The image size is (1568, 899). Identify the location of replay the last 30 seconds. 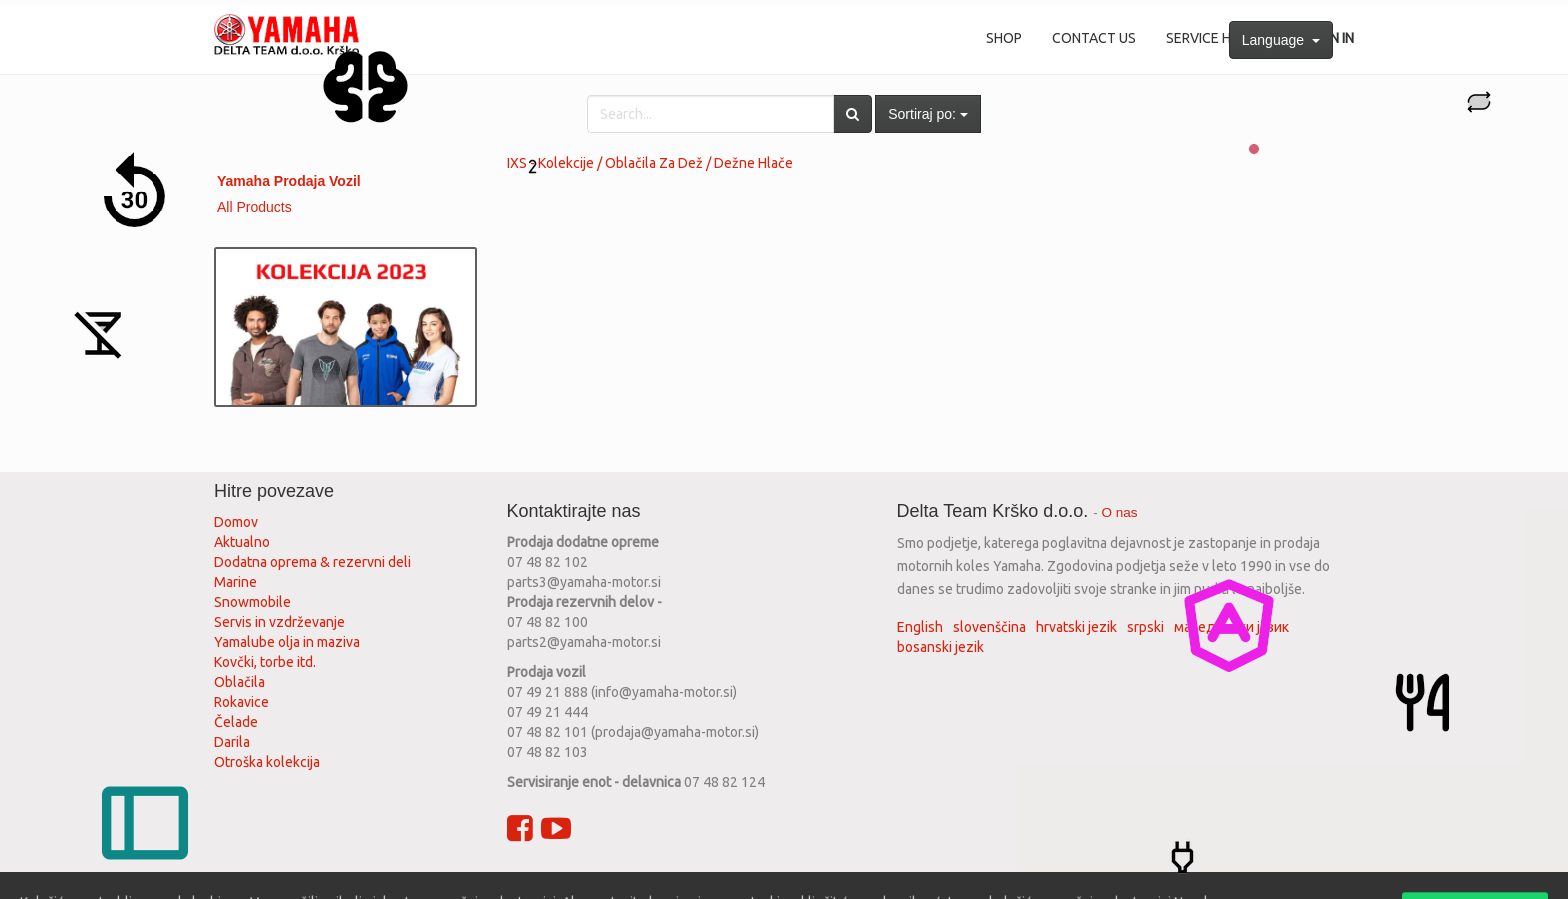
(134, 192).